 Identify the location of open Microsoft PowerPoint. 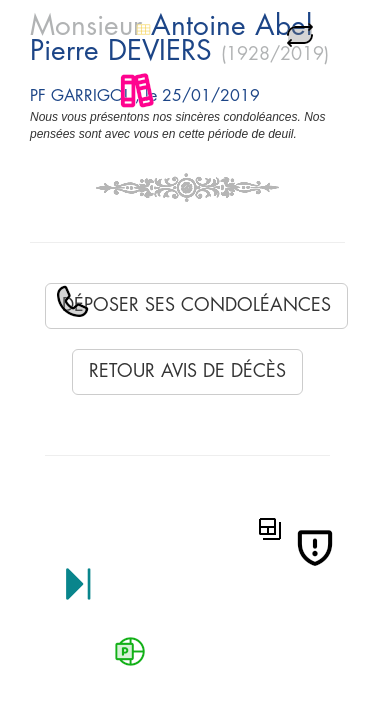
(129, 651).